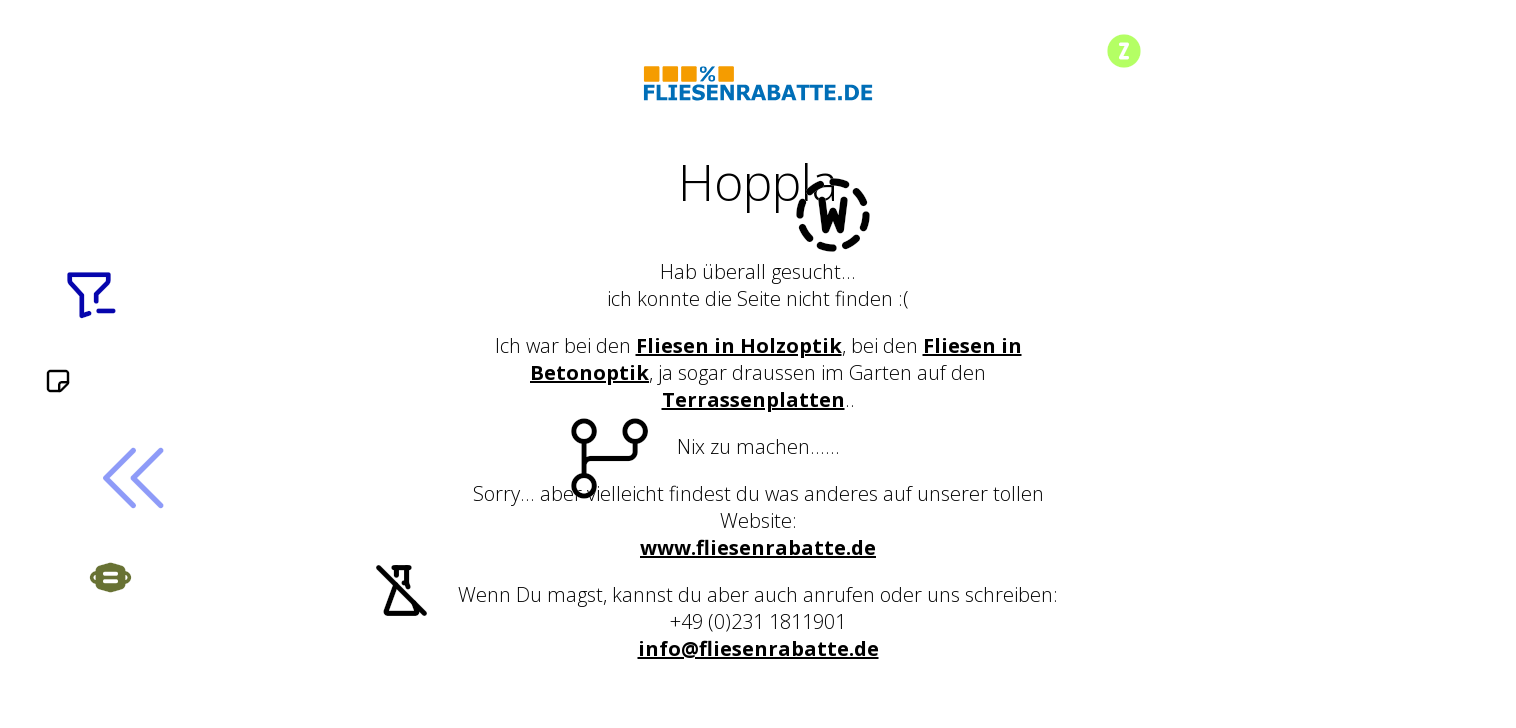 Image resolution: width=1516 pixels, height=728 pixels. What do you see at coordinates (604, 458) in the screenshot?
I see `view repository branches` at bounding box center [604, 458].